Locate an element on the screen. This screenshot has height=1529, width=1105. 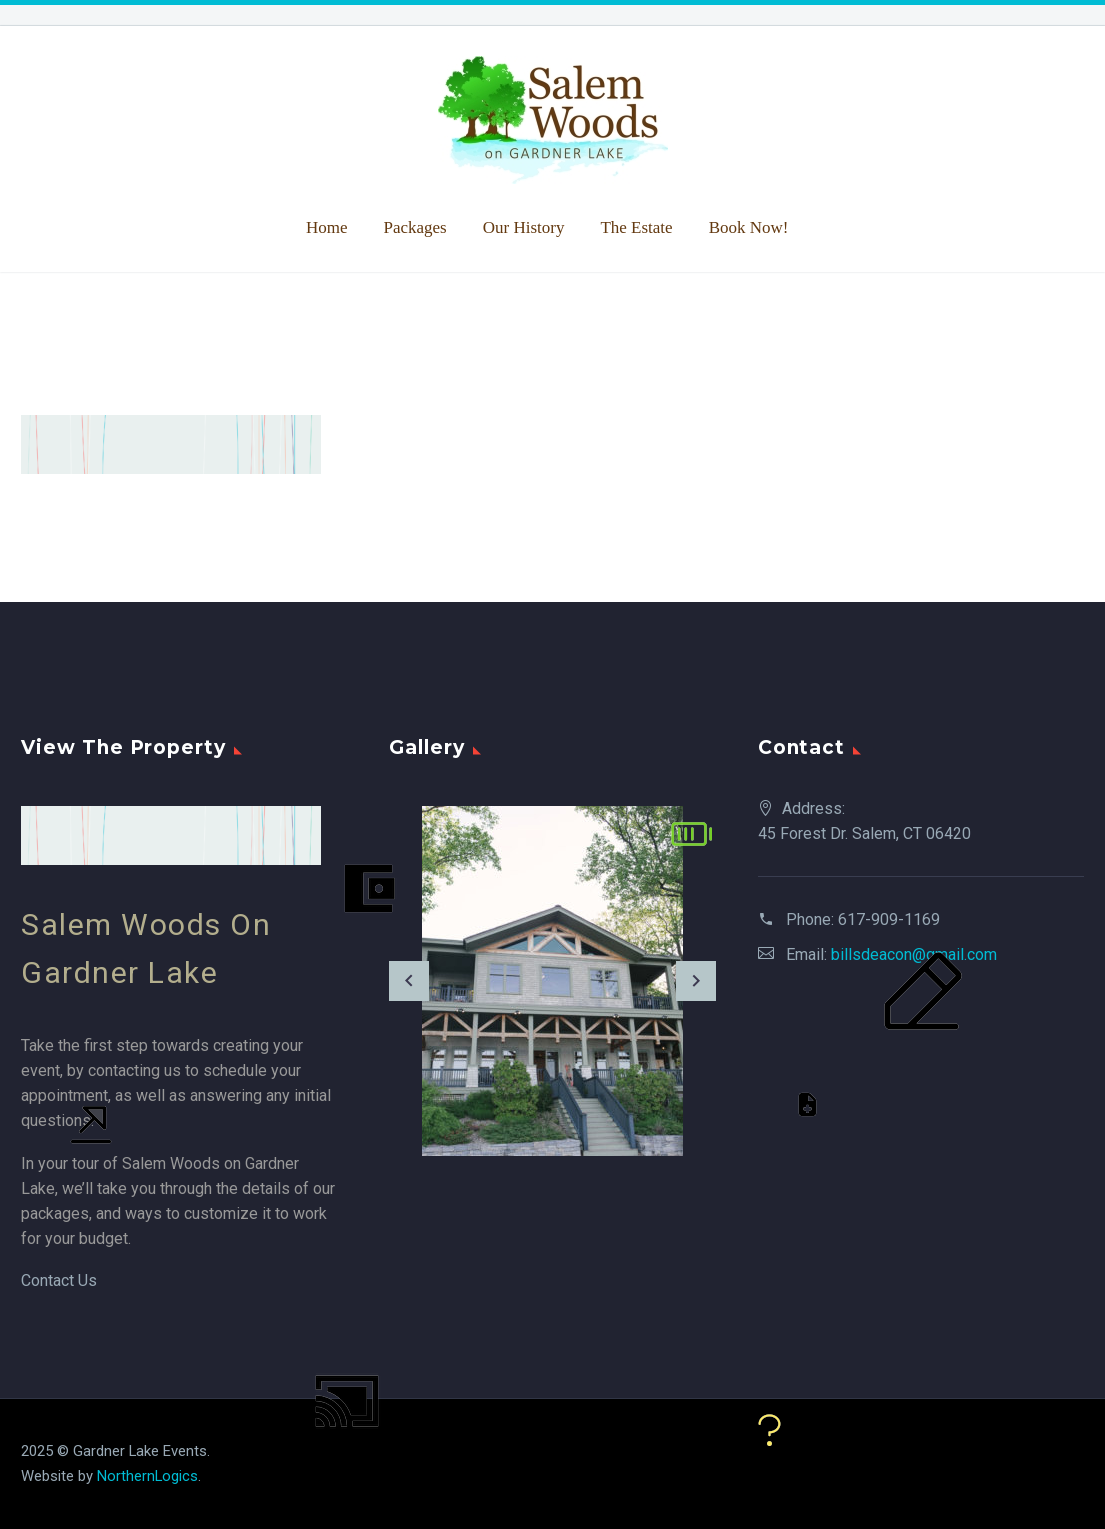
access medical records or health documents is located at coordinates (807, 1104).